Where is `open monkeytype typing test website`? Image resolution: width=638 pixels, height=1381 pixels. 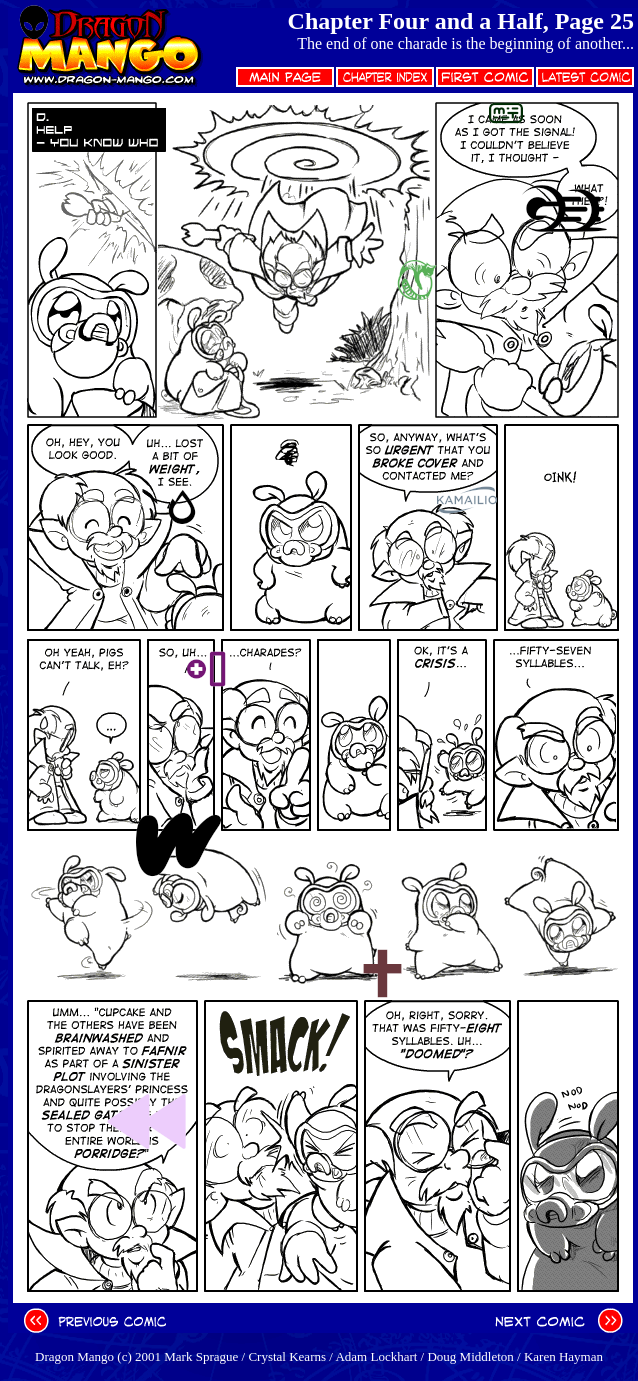 open monkeytype typing test website is located at coordinates (506, 113).